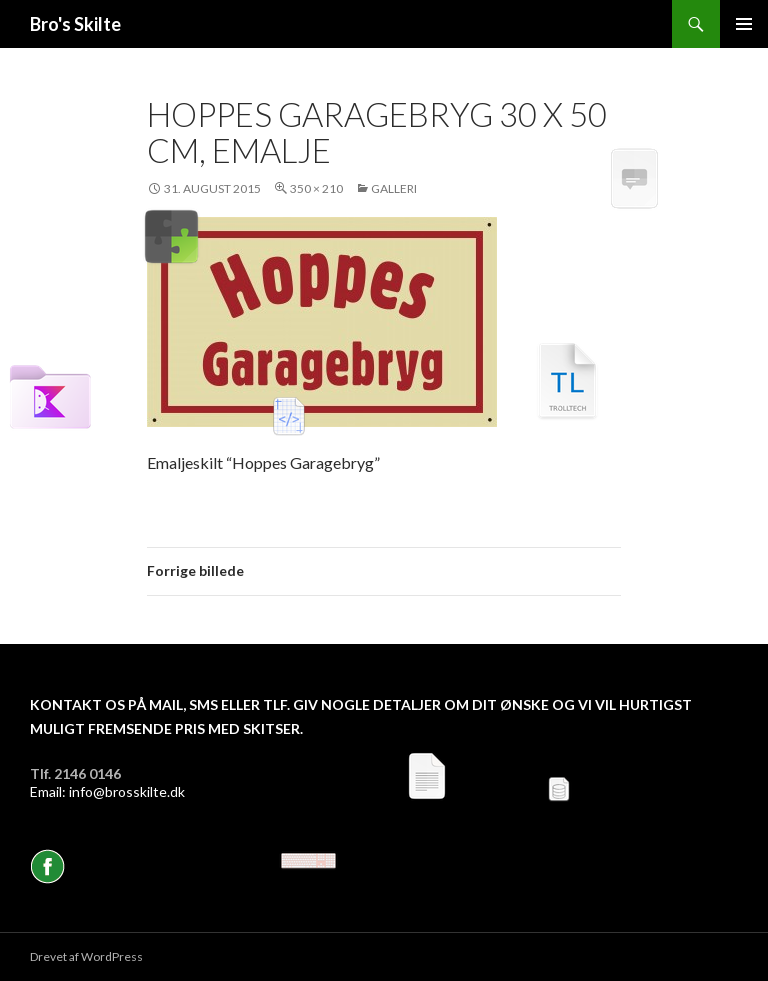 This screenshot has width=768, height=981. I want to click on connect a pink bluetooth keyboard, so click(308, 860).